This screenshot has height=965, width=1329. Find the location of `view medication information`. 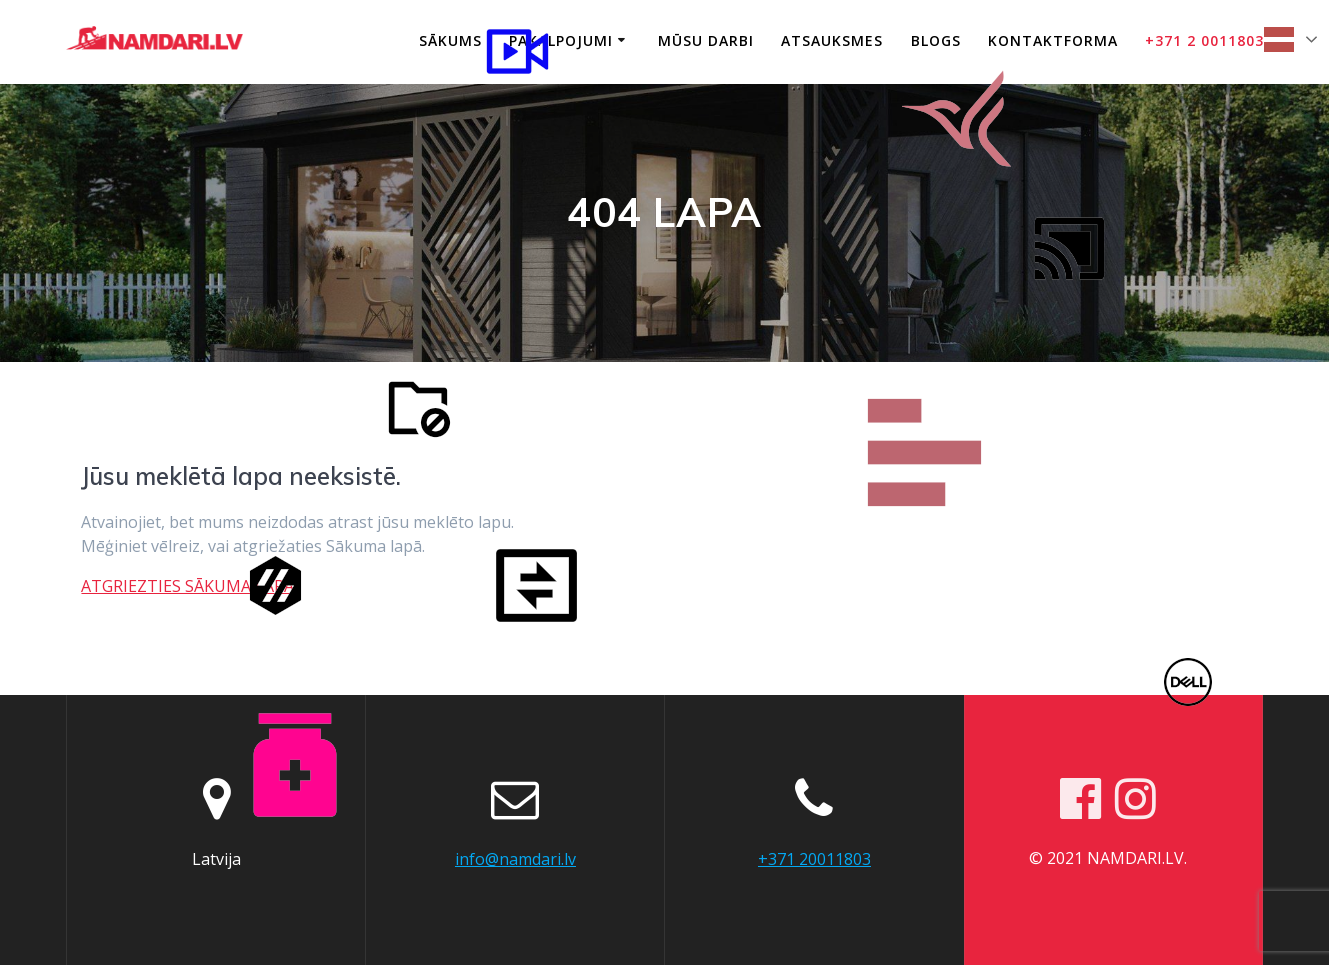

view medication information is located at coordinates (295, 765).